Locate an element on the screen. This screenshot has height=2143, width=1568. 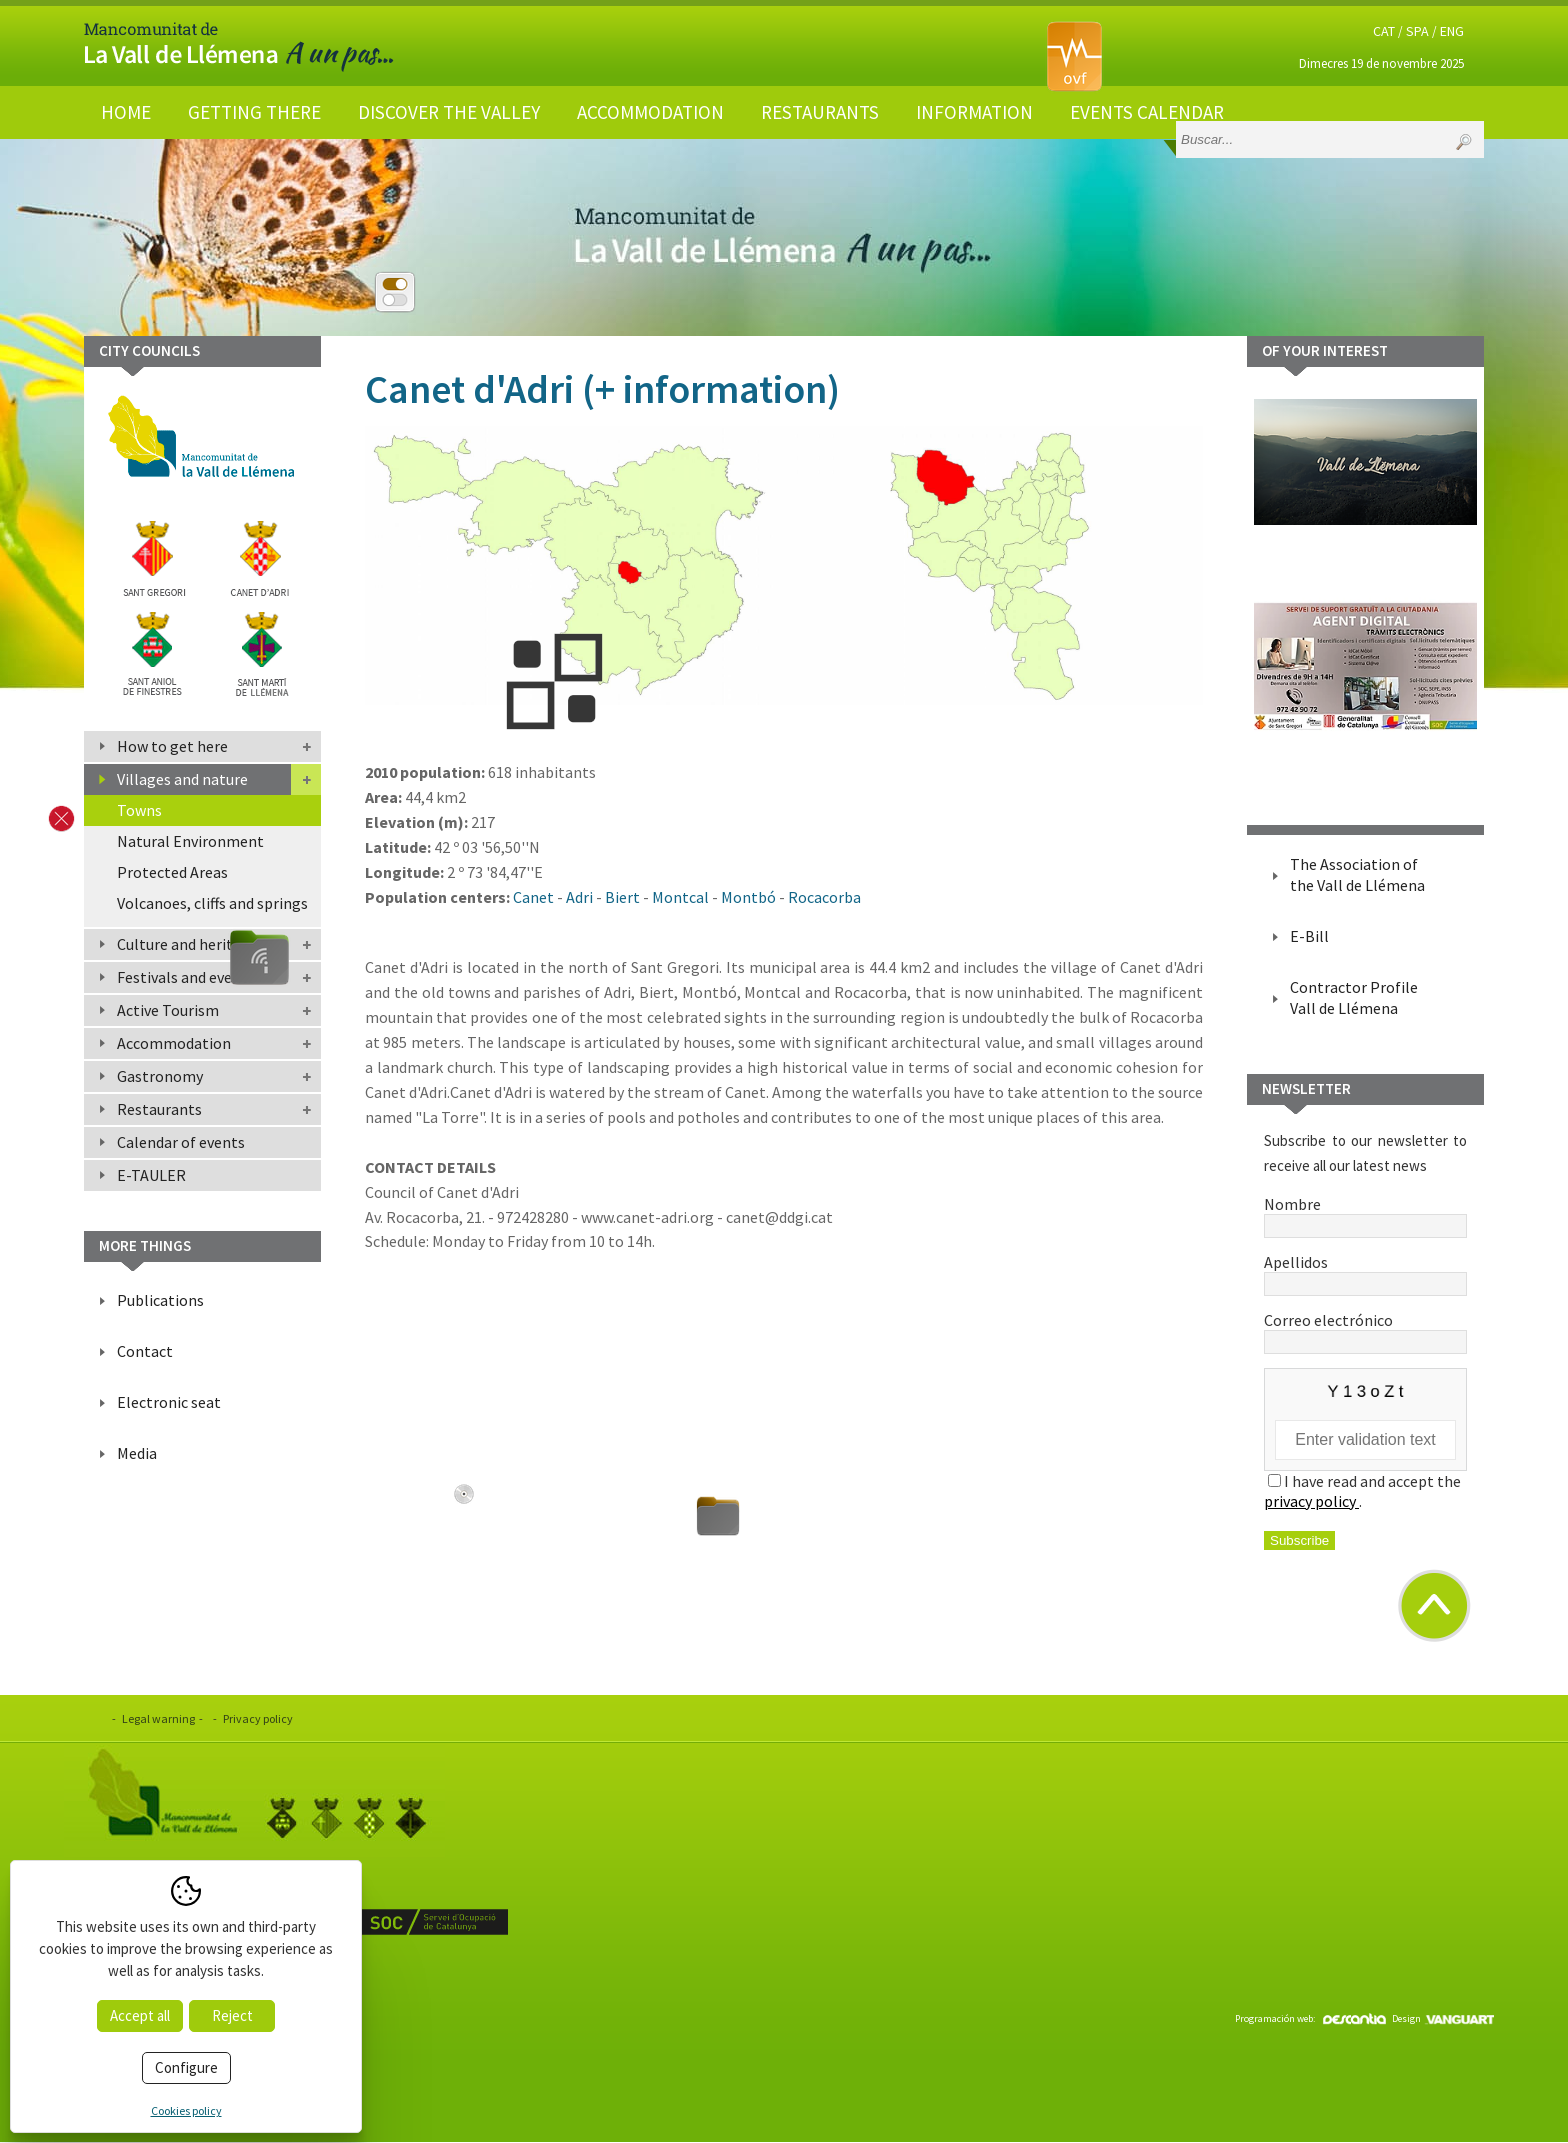
open unity tweak tool settings is located at coordinates (395, 292).